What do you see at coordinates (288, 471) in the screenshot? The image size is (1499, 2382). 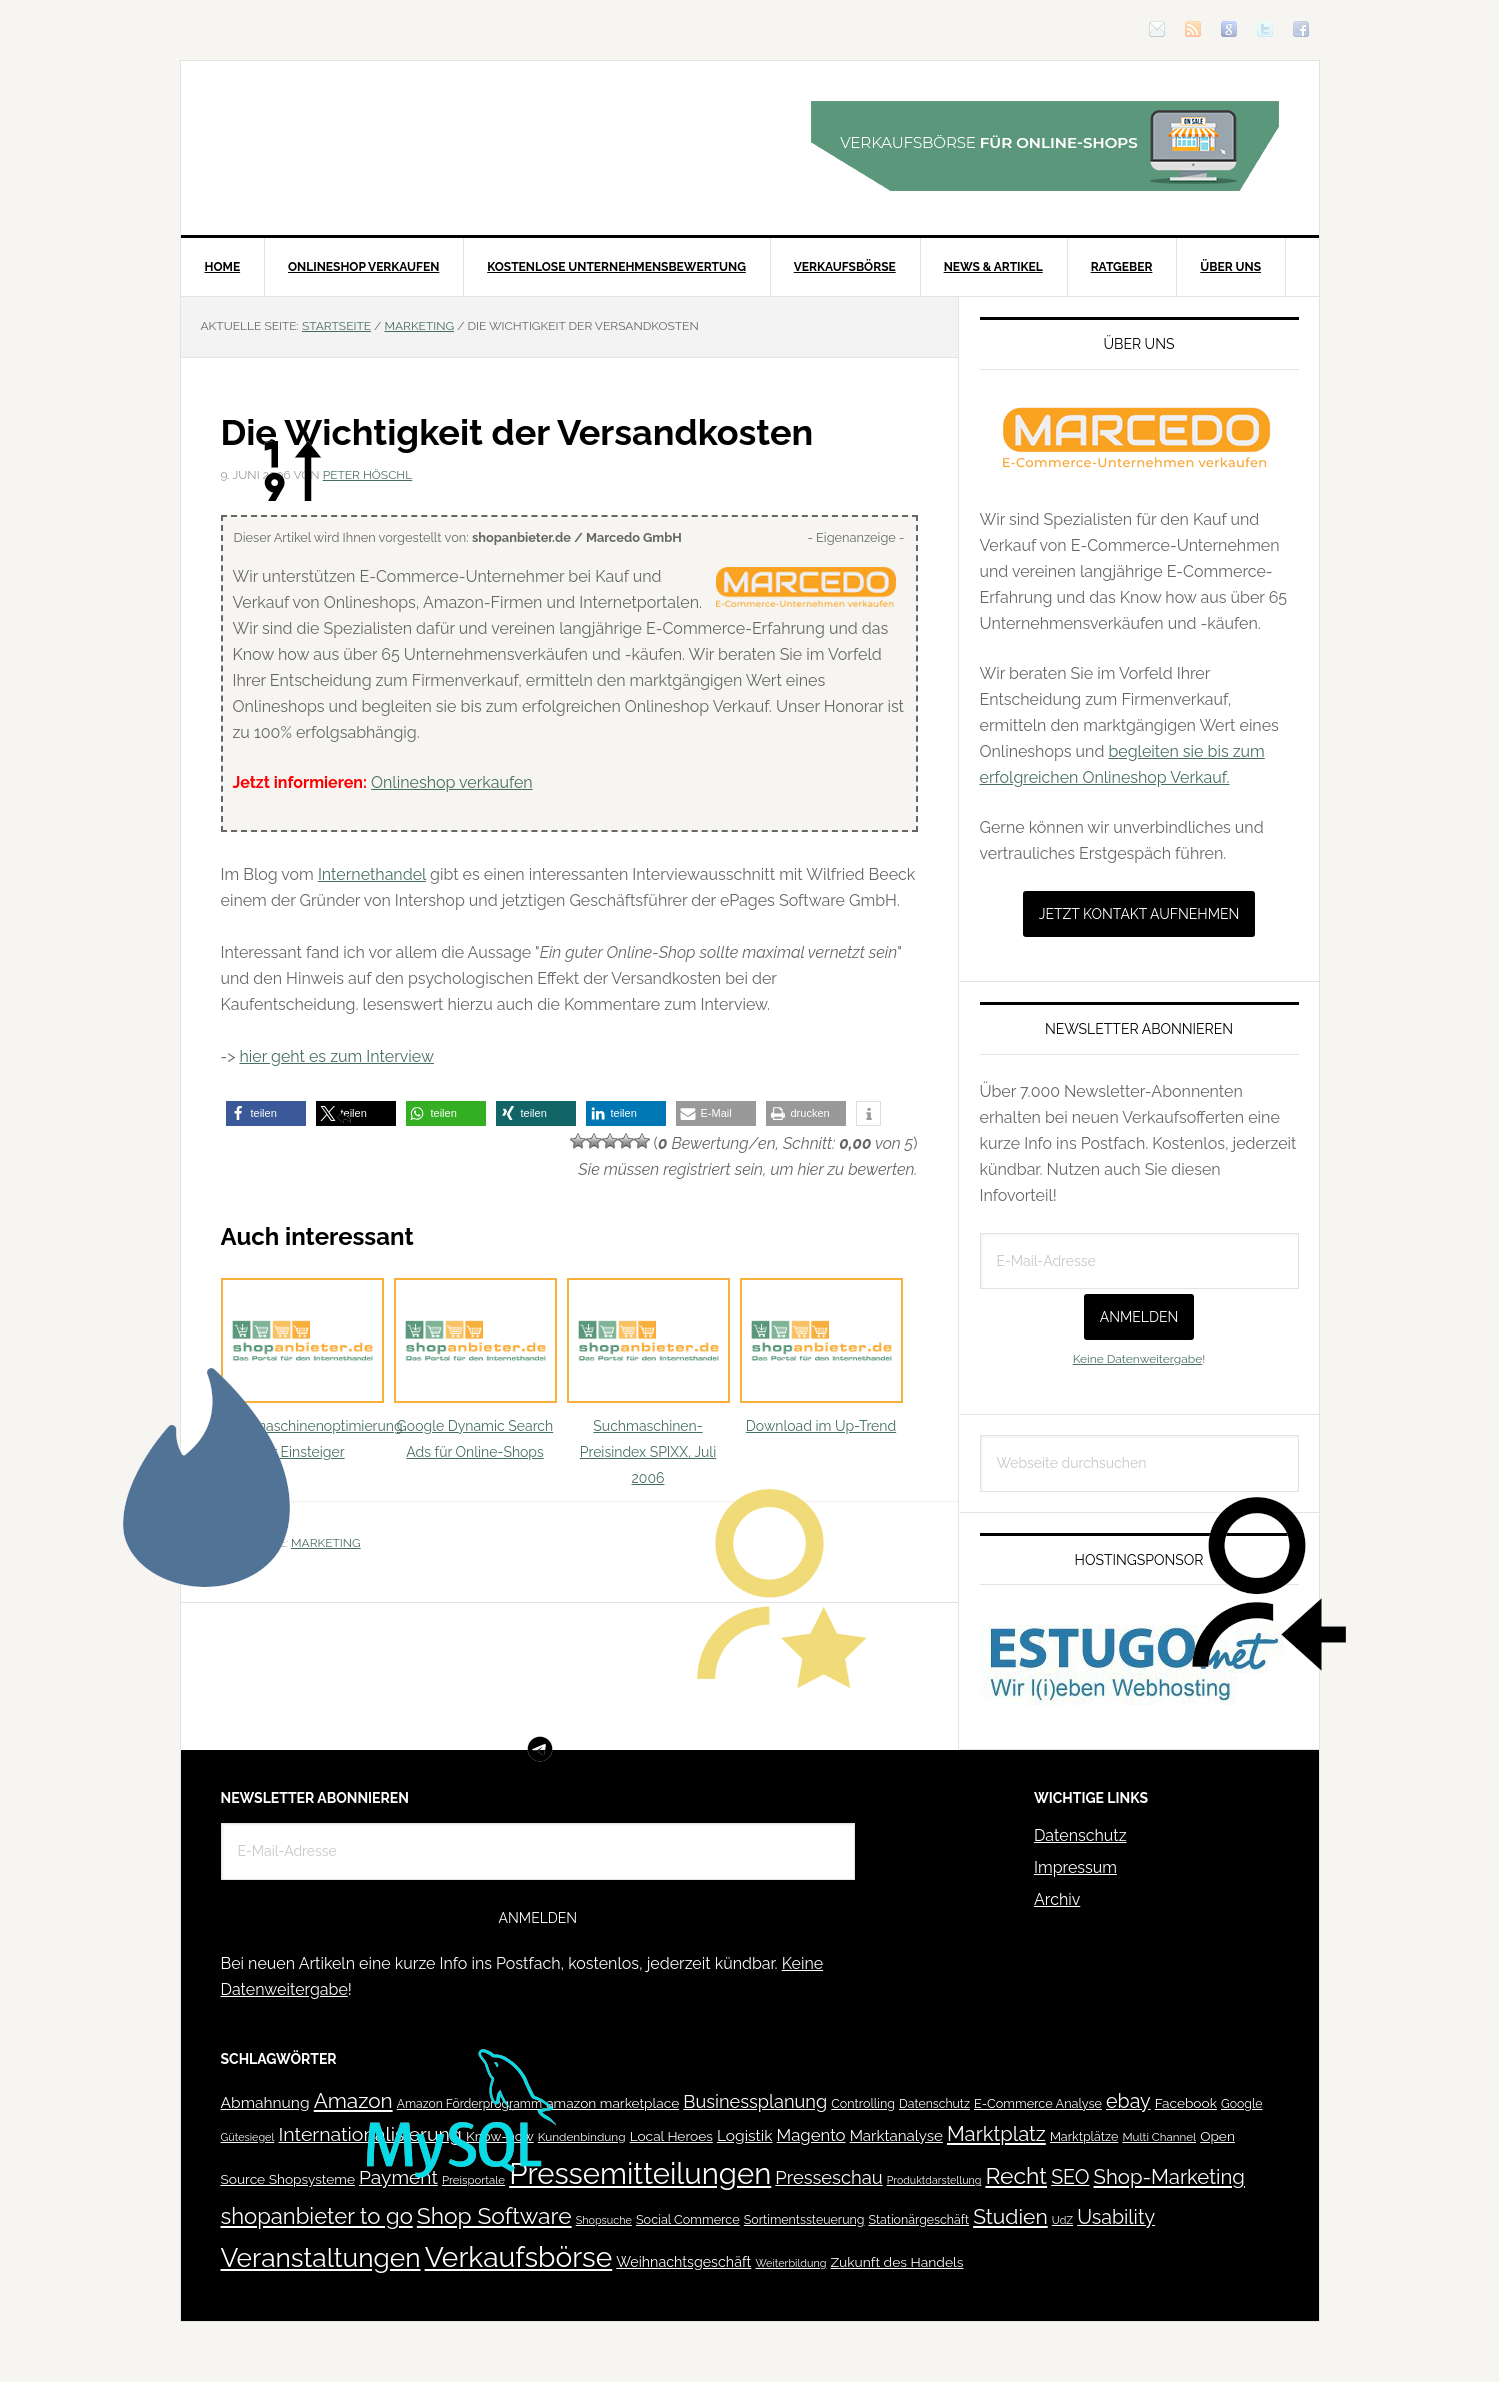 I see `sort numbers in descending order` at bounding box center [288, 471].